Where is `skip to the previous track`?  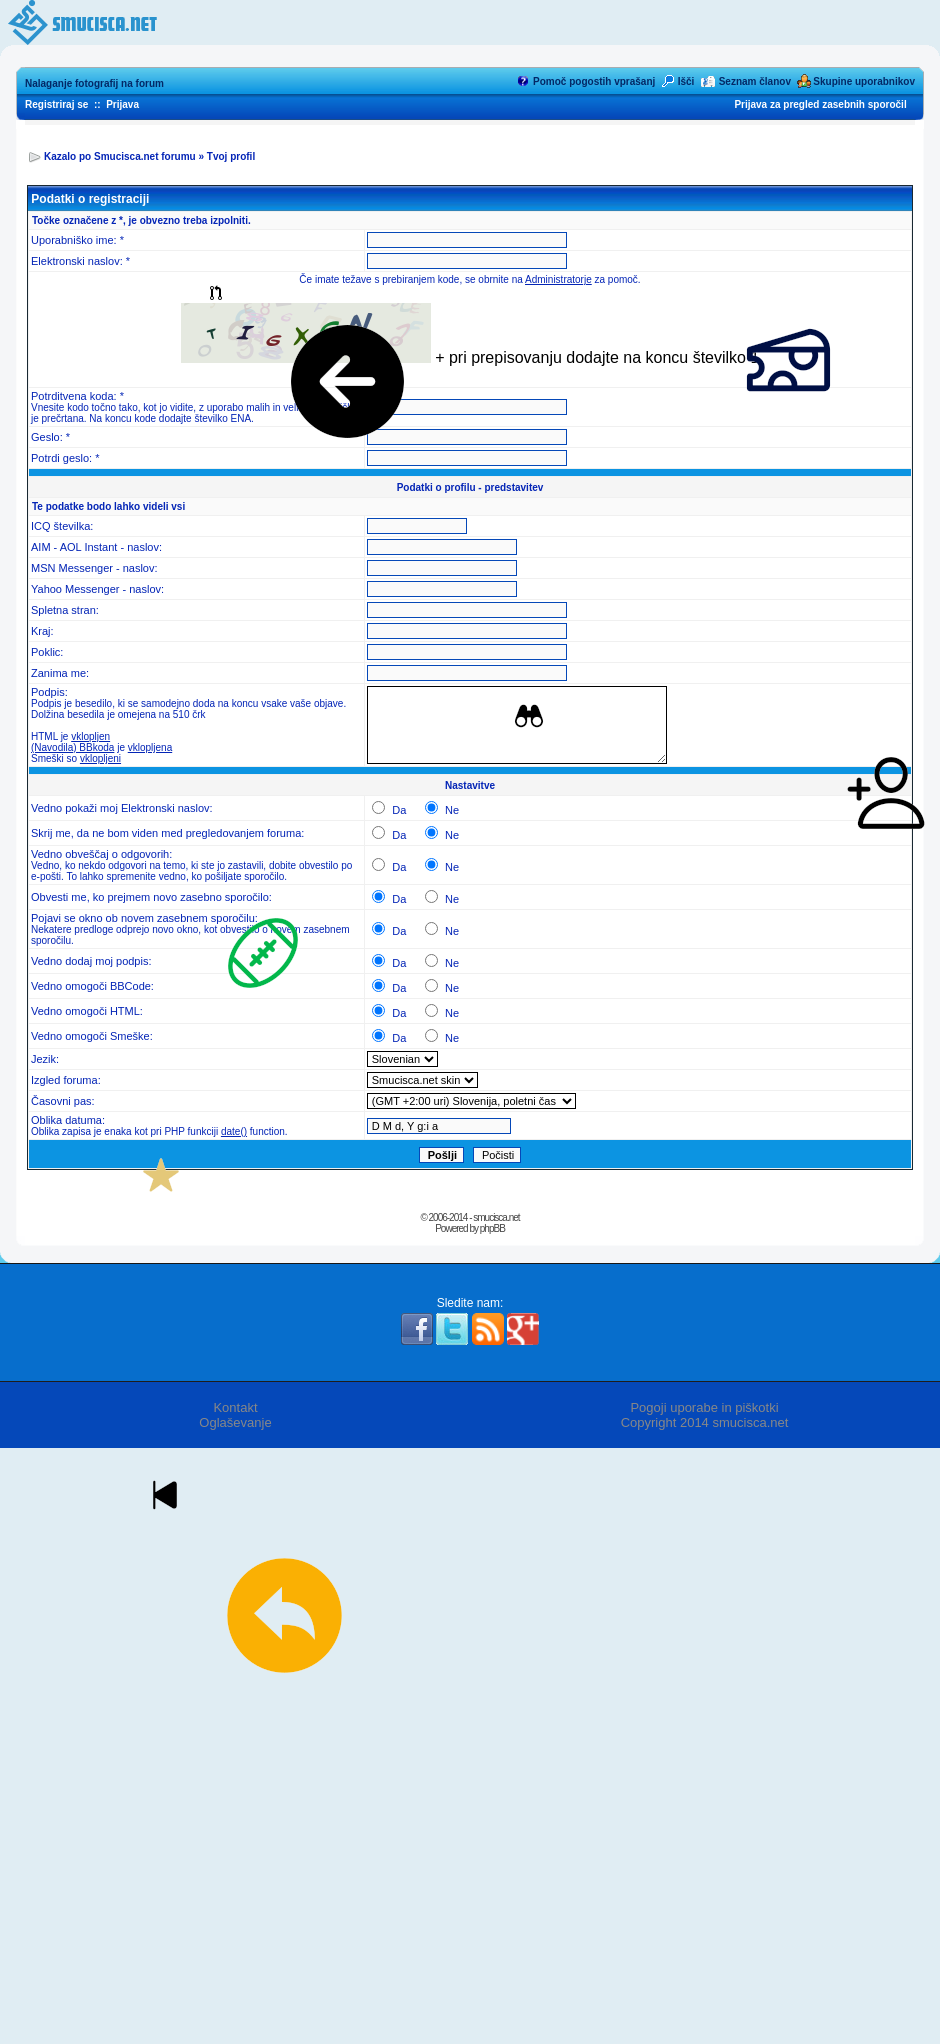
skip to the previous track is located at coordinates (165, 1495).